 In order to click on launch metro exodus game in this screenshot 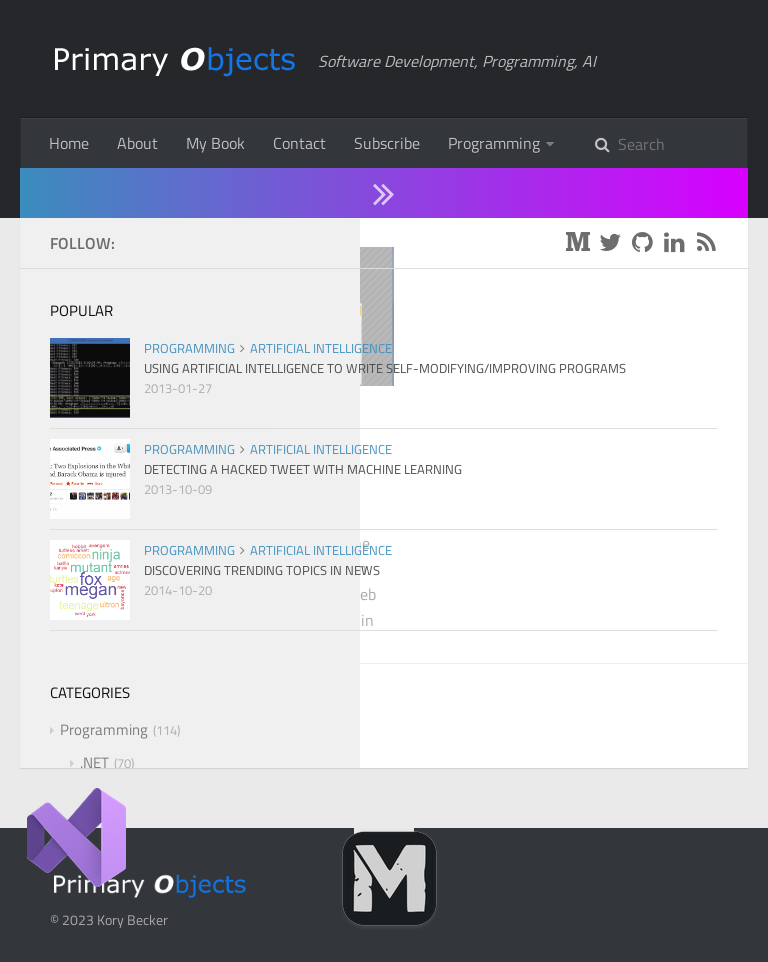, I will do `click(389, 878)`.